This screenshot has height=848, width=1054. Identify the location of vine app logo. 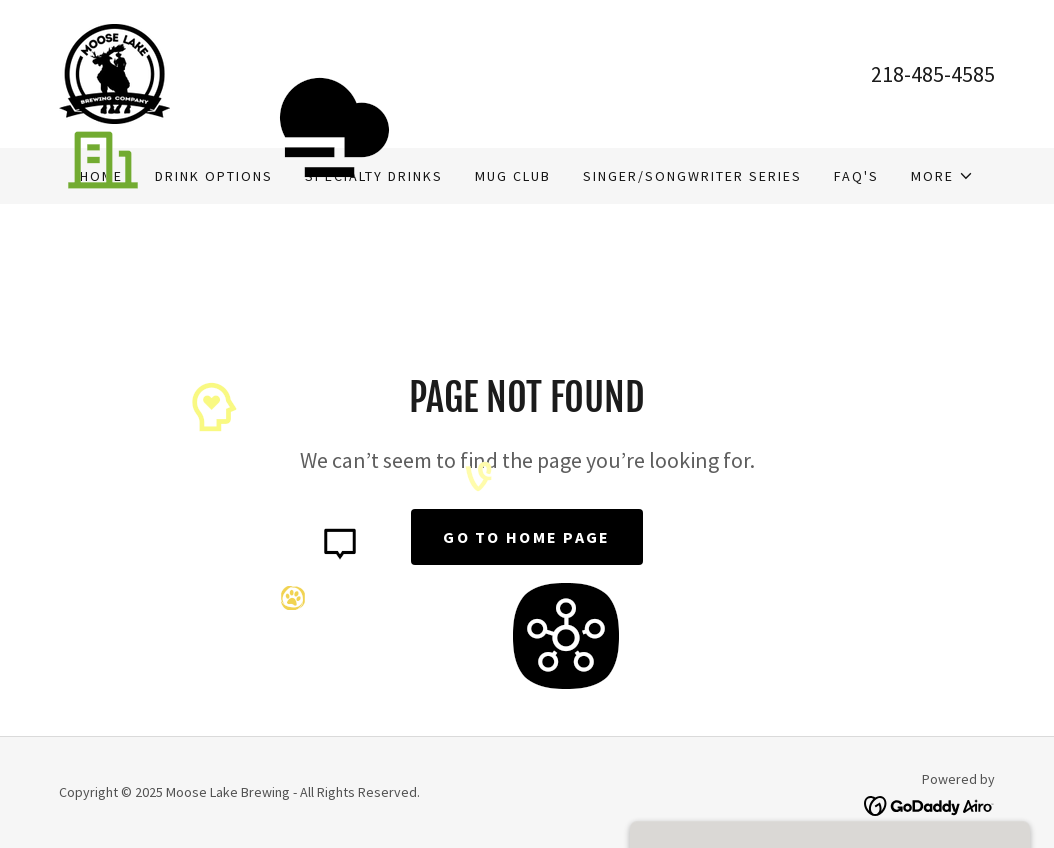
(478, 476).